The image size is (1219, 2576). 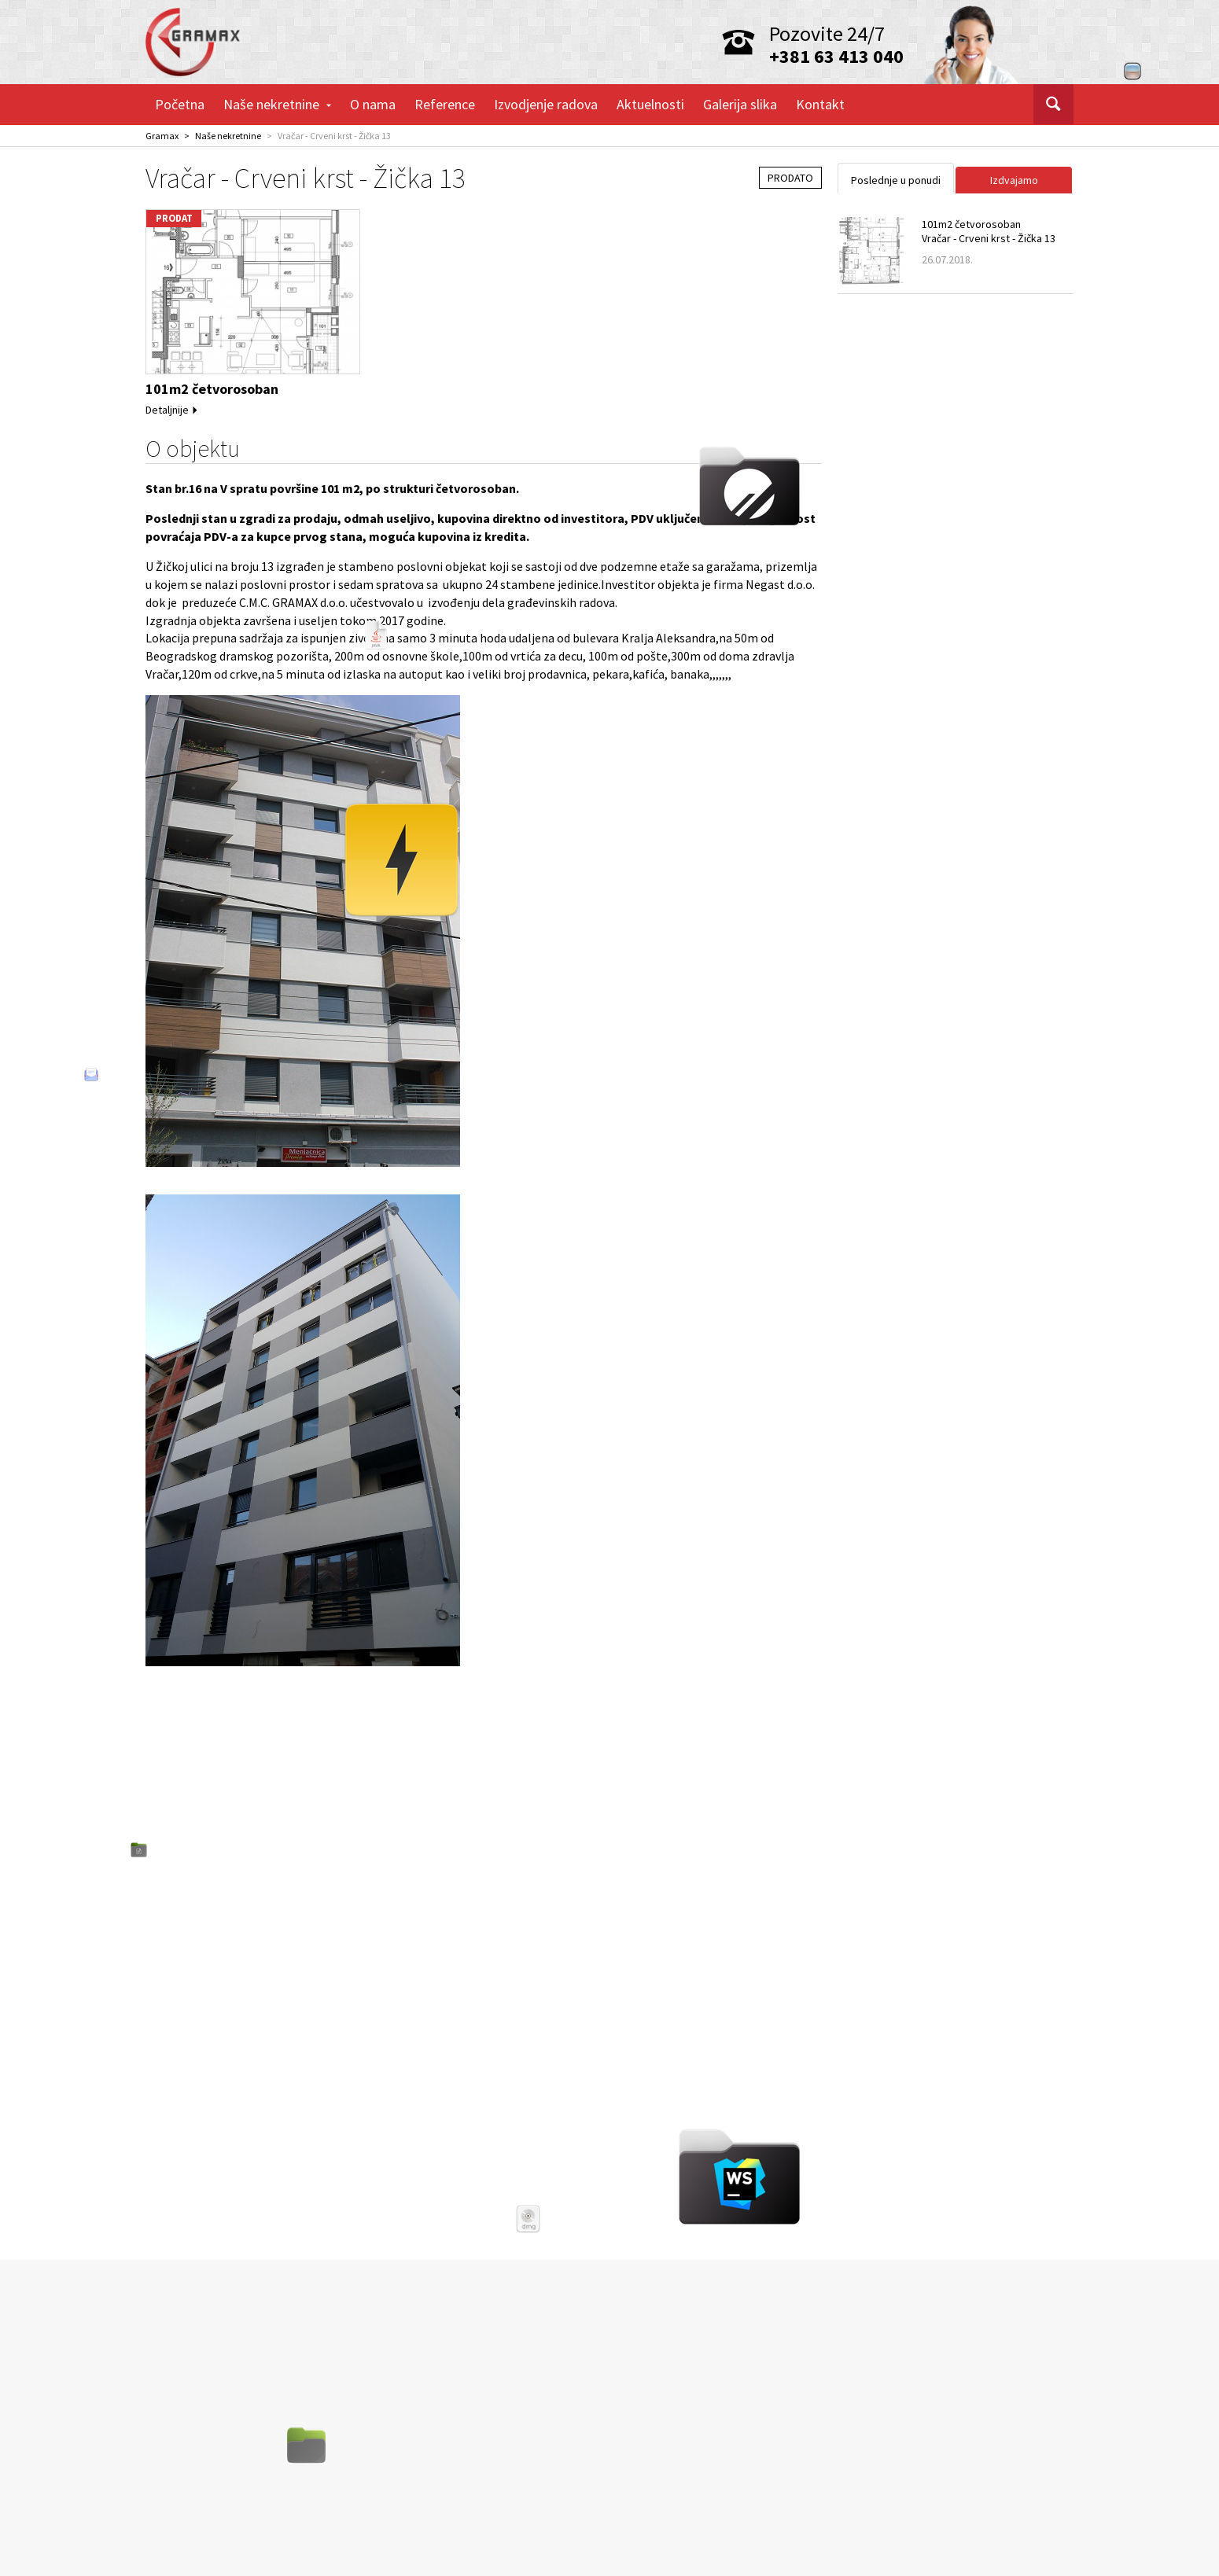 I want to click on folder containing PlanetScale database files, so click(x=749, y=488).